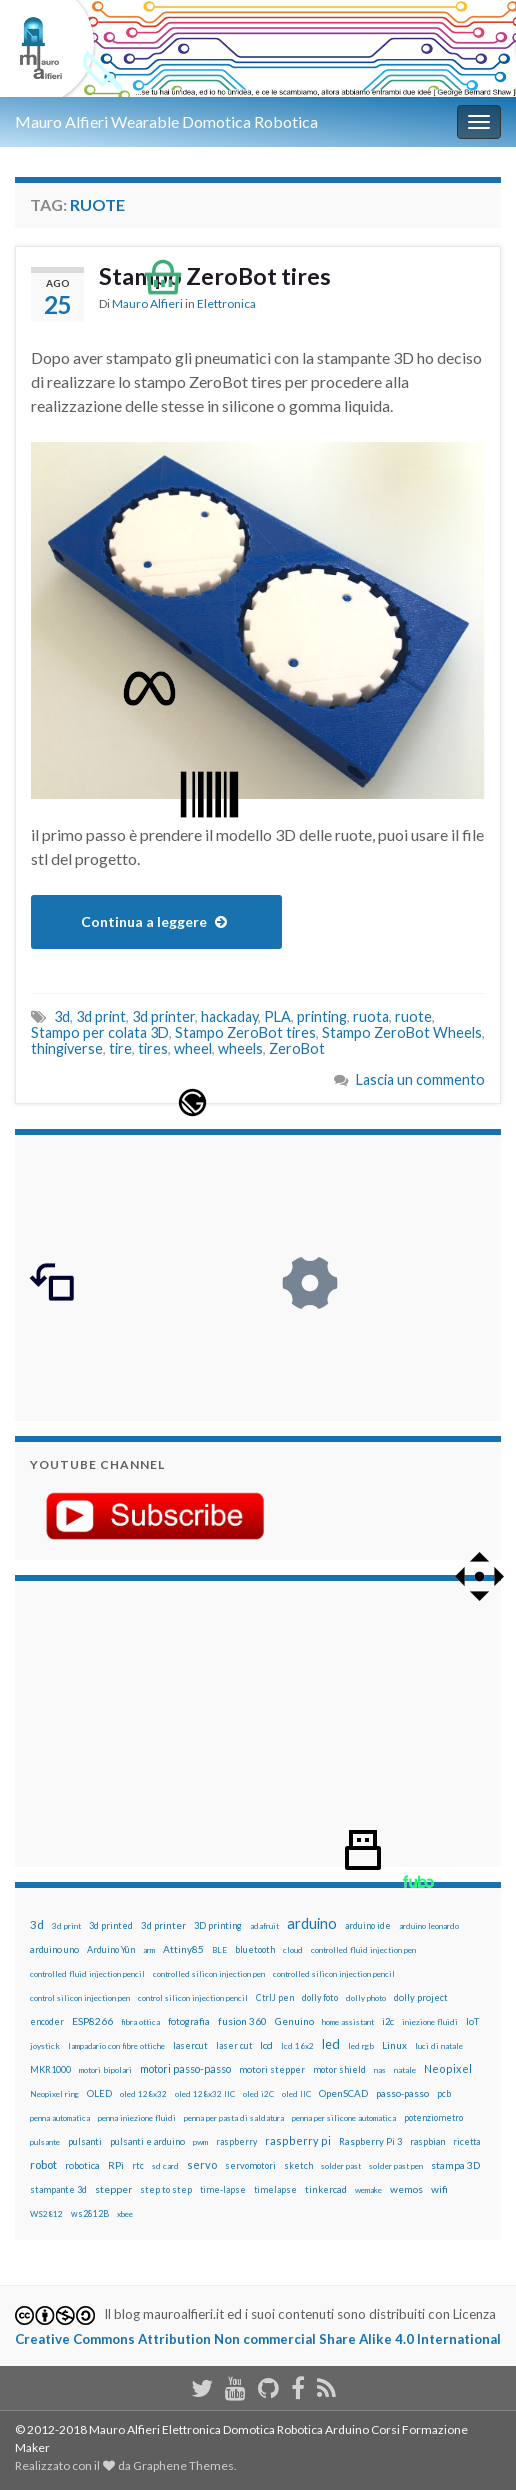 This screenshot has height=2490, width=516. I want to click on rotate object counterclockwise, so click(53, 1282).